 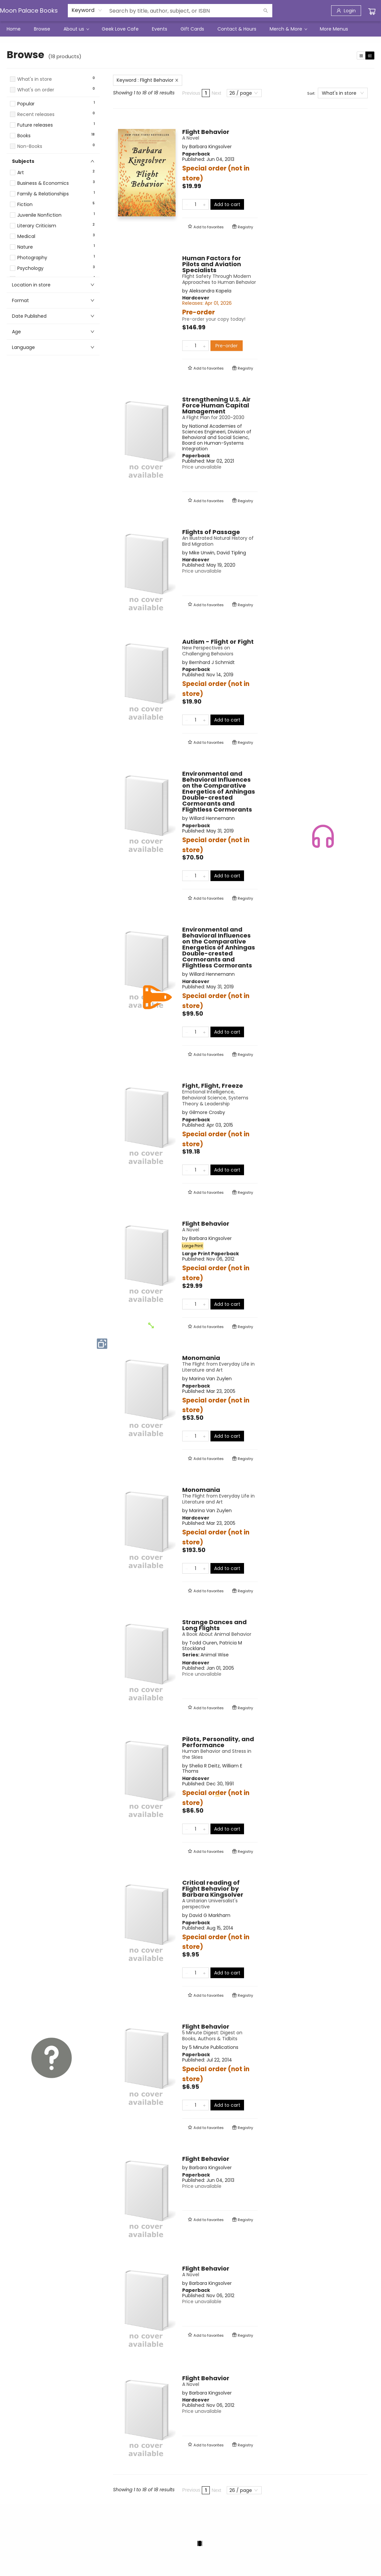 What do you see at coordinates (200, 2543) in the screenshot?
I see `browse local movies or theaters nearby` at bounding box center [200, 2543].